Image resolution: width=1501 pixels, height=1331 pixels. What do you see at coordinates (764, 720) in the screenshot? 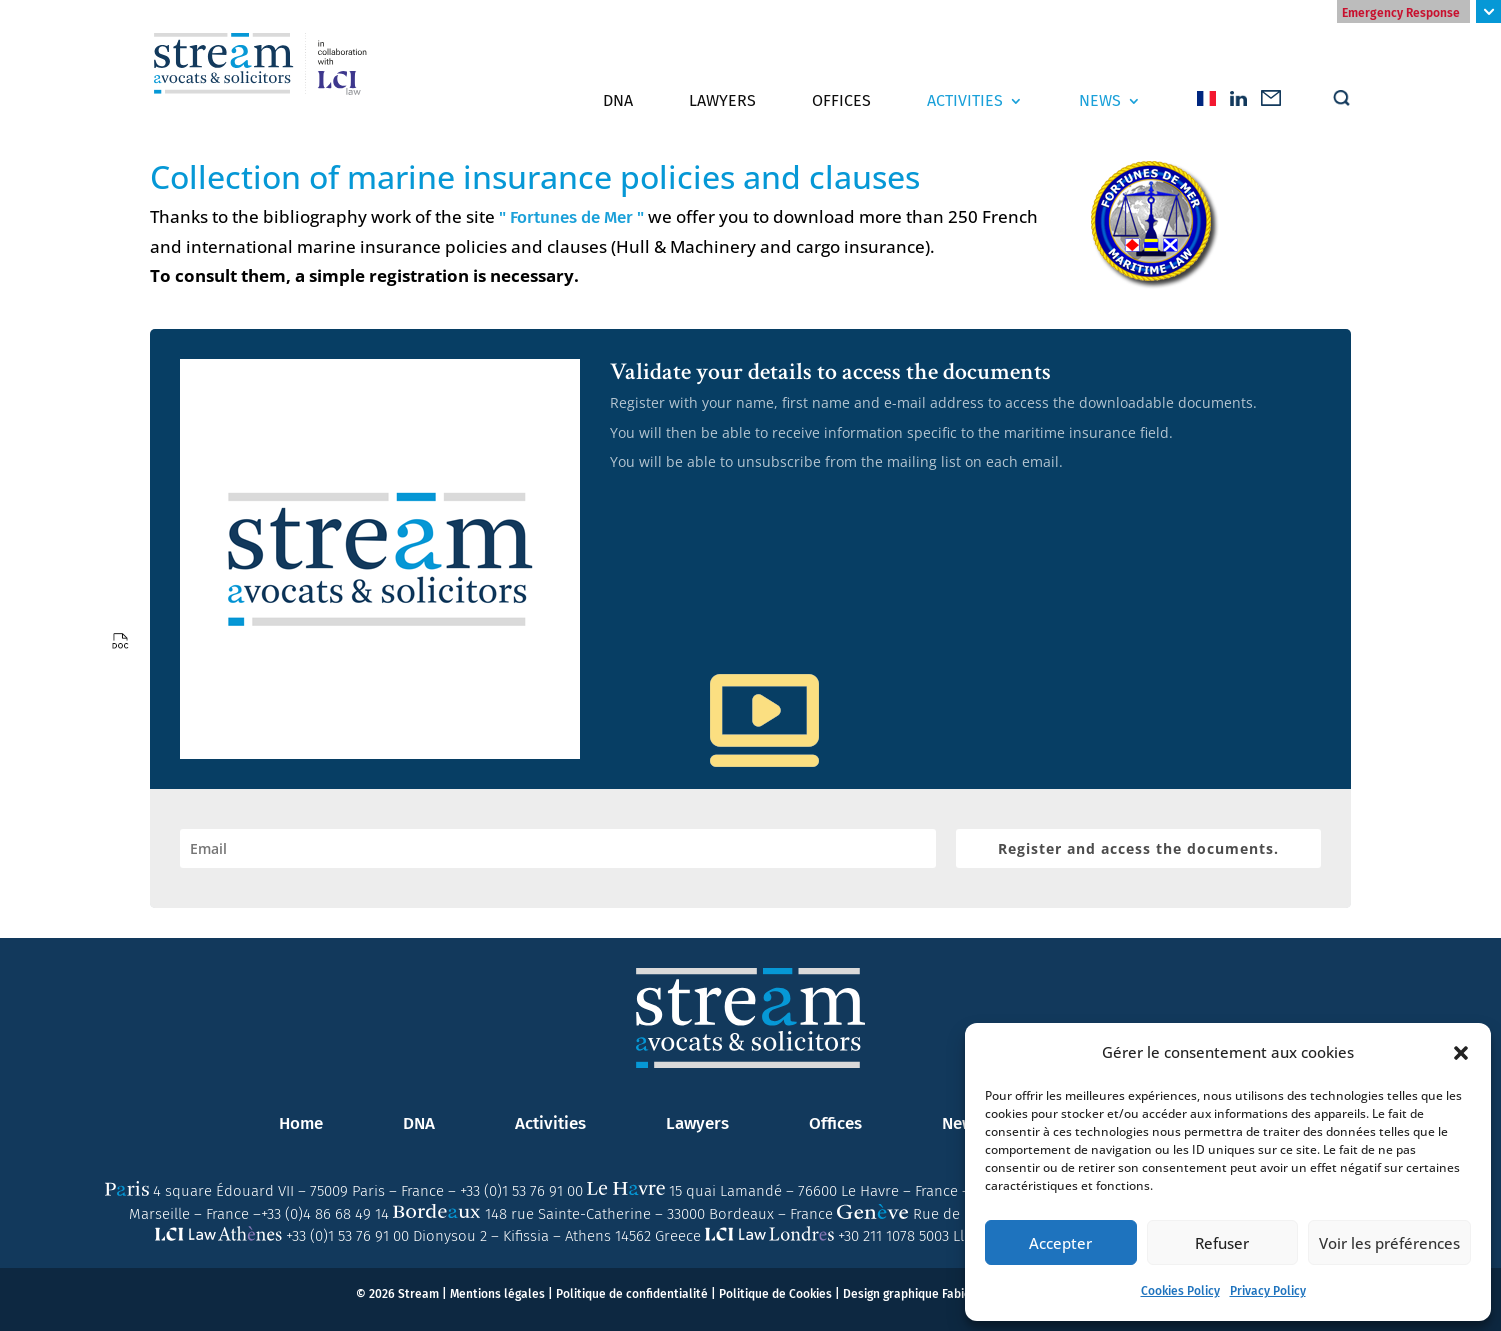
I see `play or watch a video` at bounding box center [764, 720].